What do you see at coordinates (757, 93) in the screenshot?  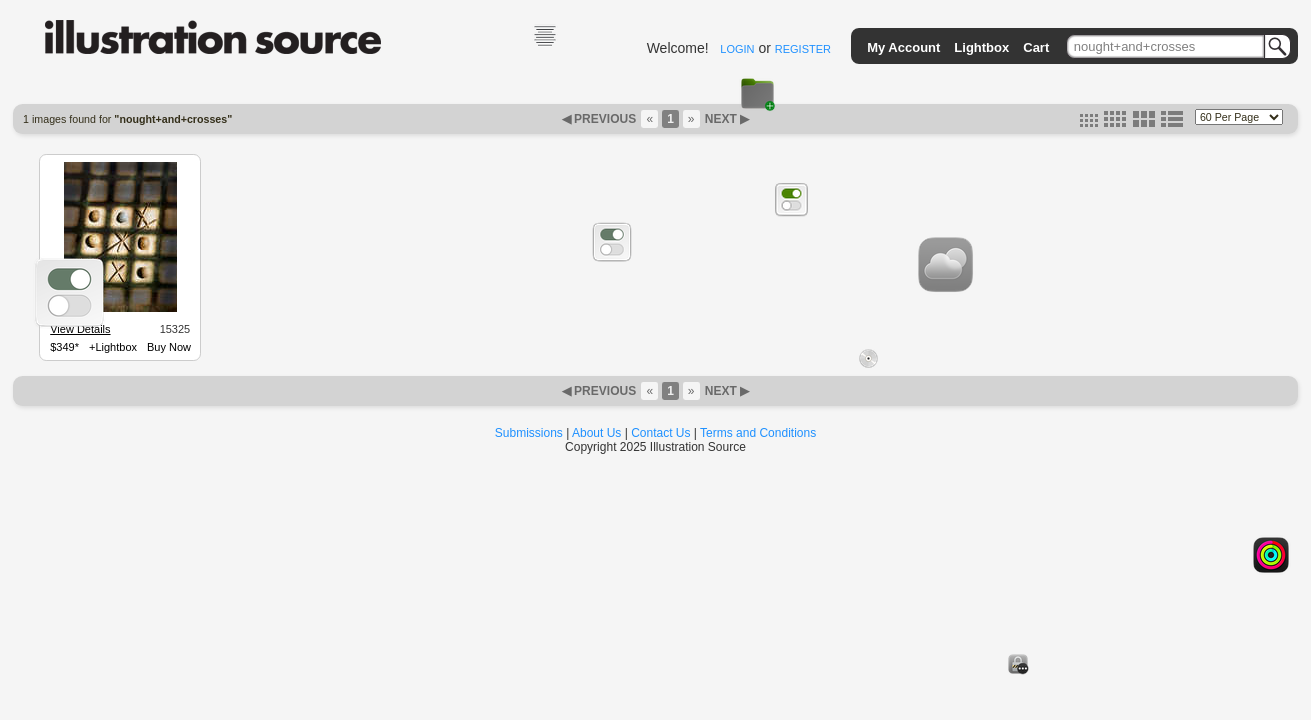 I see `create a new folder` at bounding box center [757, 93].